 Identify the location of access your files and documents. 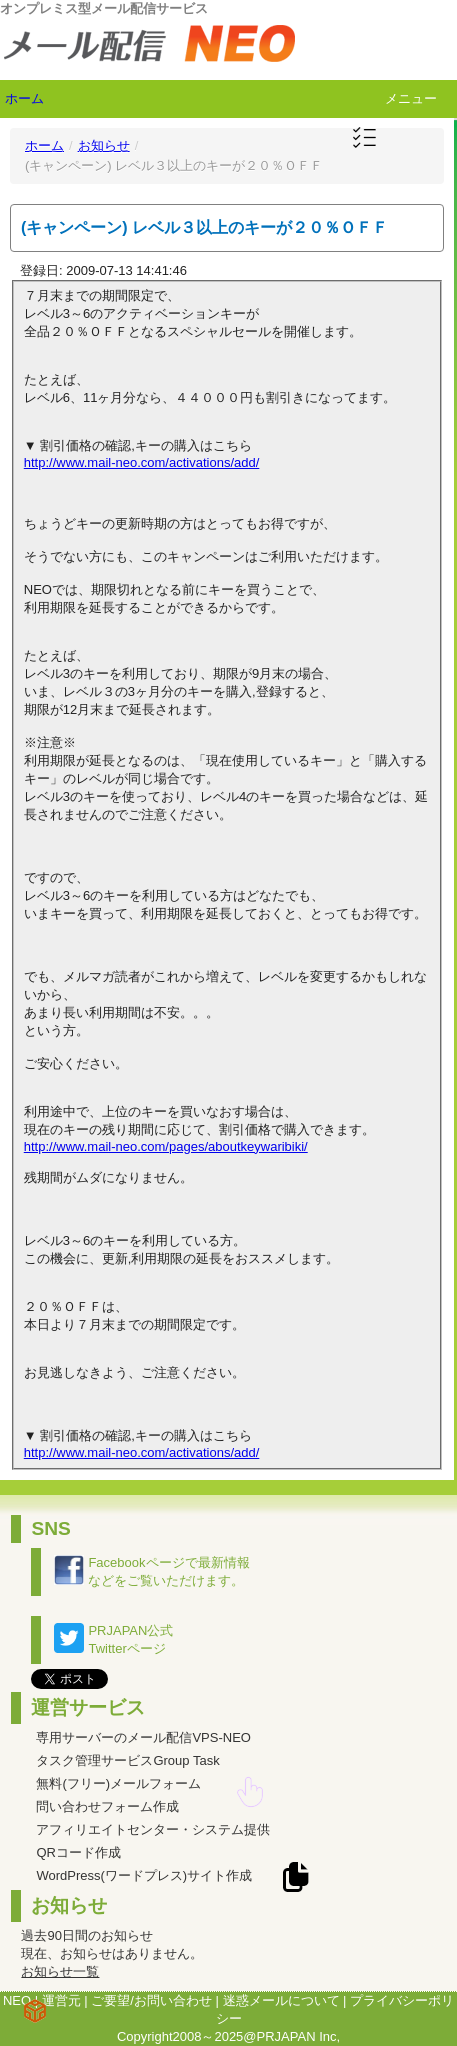
(295, 1877).